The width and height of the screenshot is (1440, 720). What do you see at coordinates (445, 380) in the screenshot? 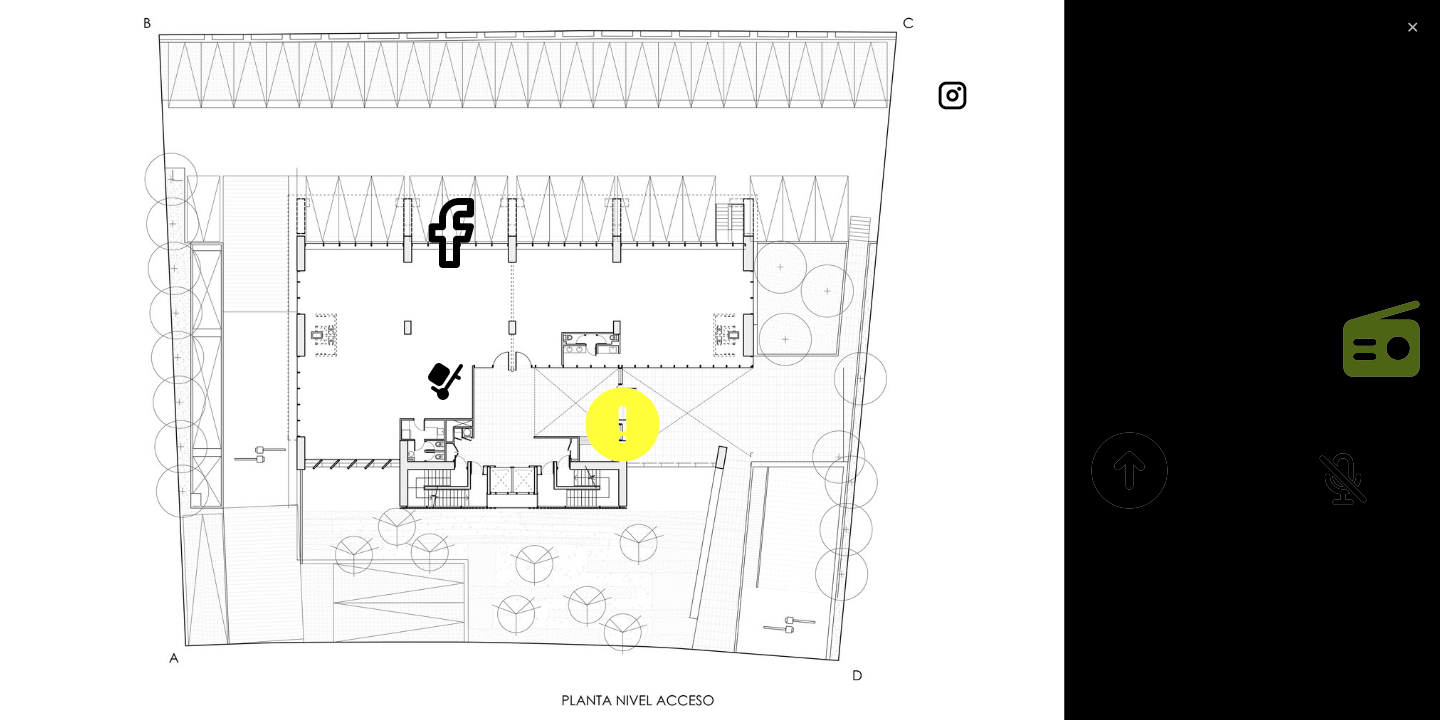
I see `view your shopping cart` at bounding box center [445, 380].